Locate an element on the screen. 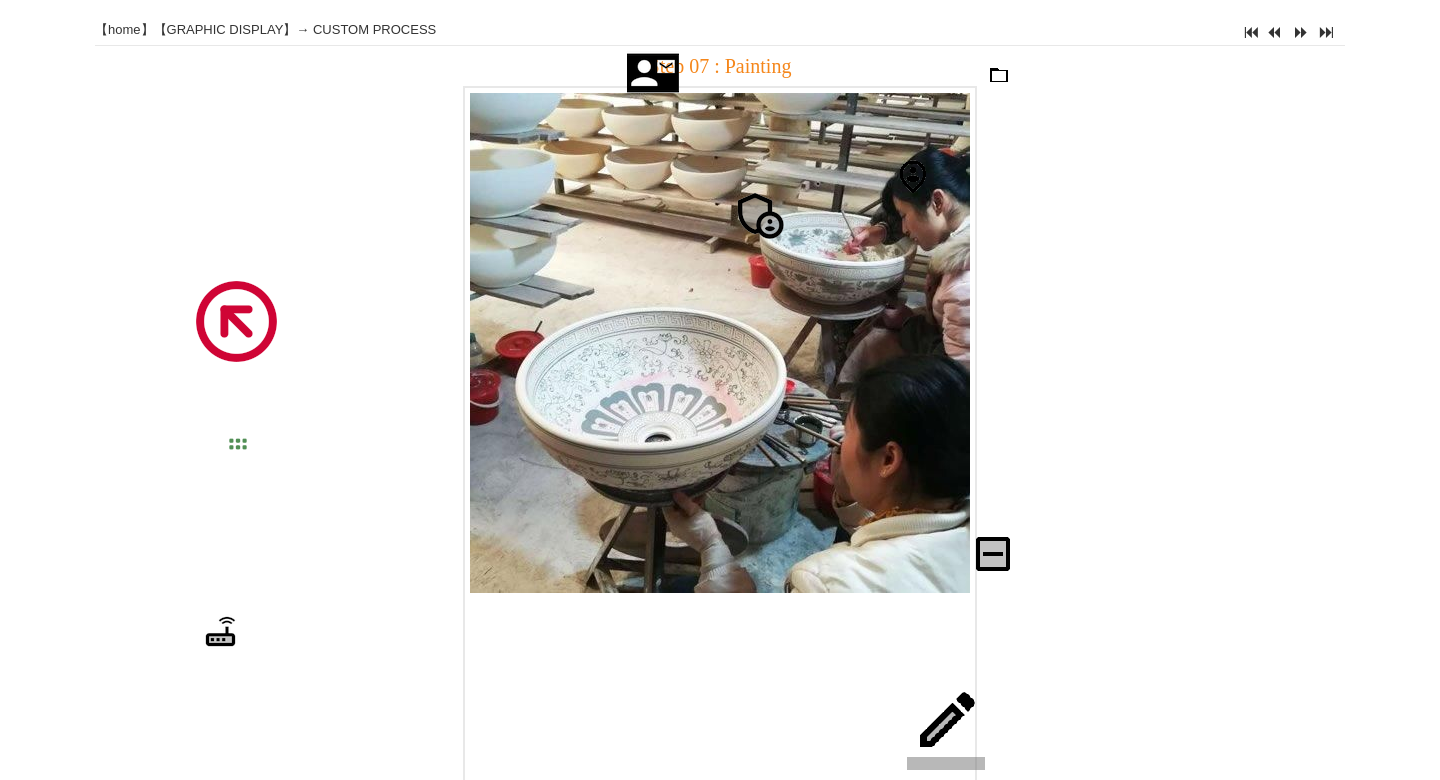 The height and width of the screenshot is (780, 1440). navigate back to previous screen is located at coordinates (236, 321).